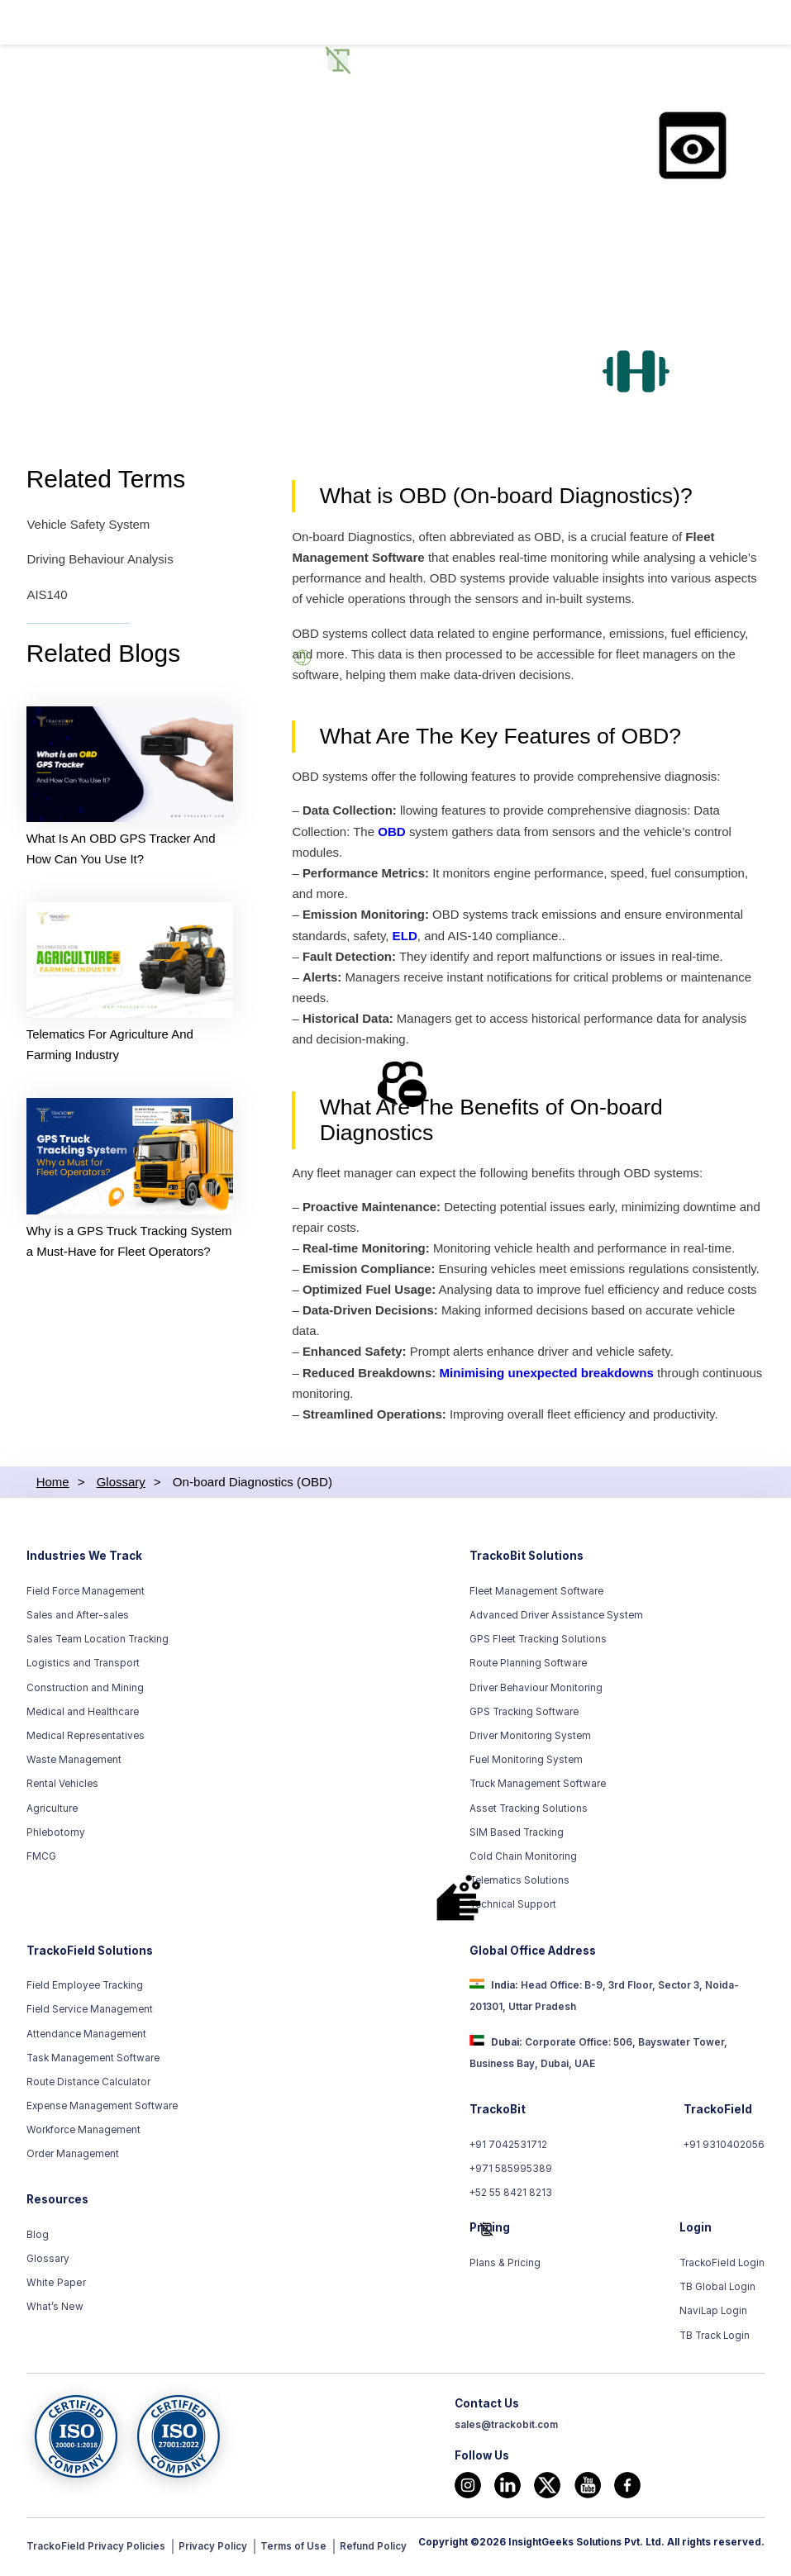  Describe the element at coordinates (693, 145) in the screenshot. I see `preview content before publishing` at that location.